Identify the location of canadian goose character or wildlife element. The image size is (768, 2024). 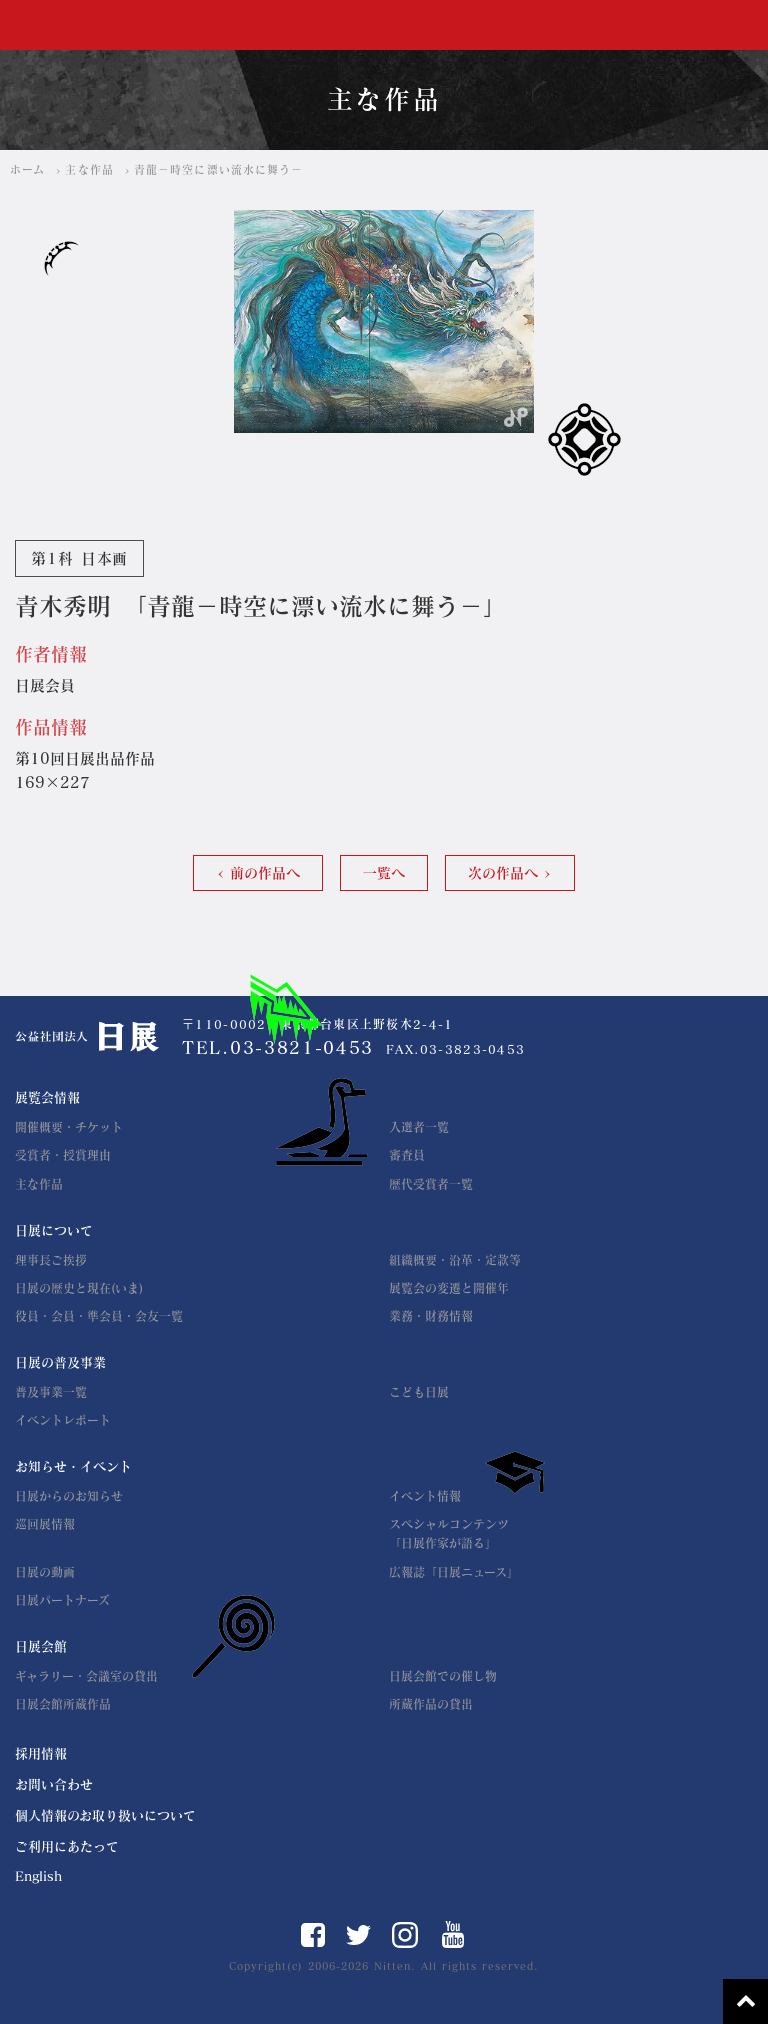
(320, 1121).